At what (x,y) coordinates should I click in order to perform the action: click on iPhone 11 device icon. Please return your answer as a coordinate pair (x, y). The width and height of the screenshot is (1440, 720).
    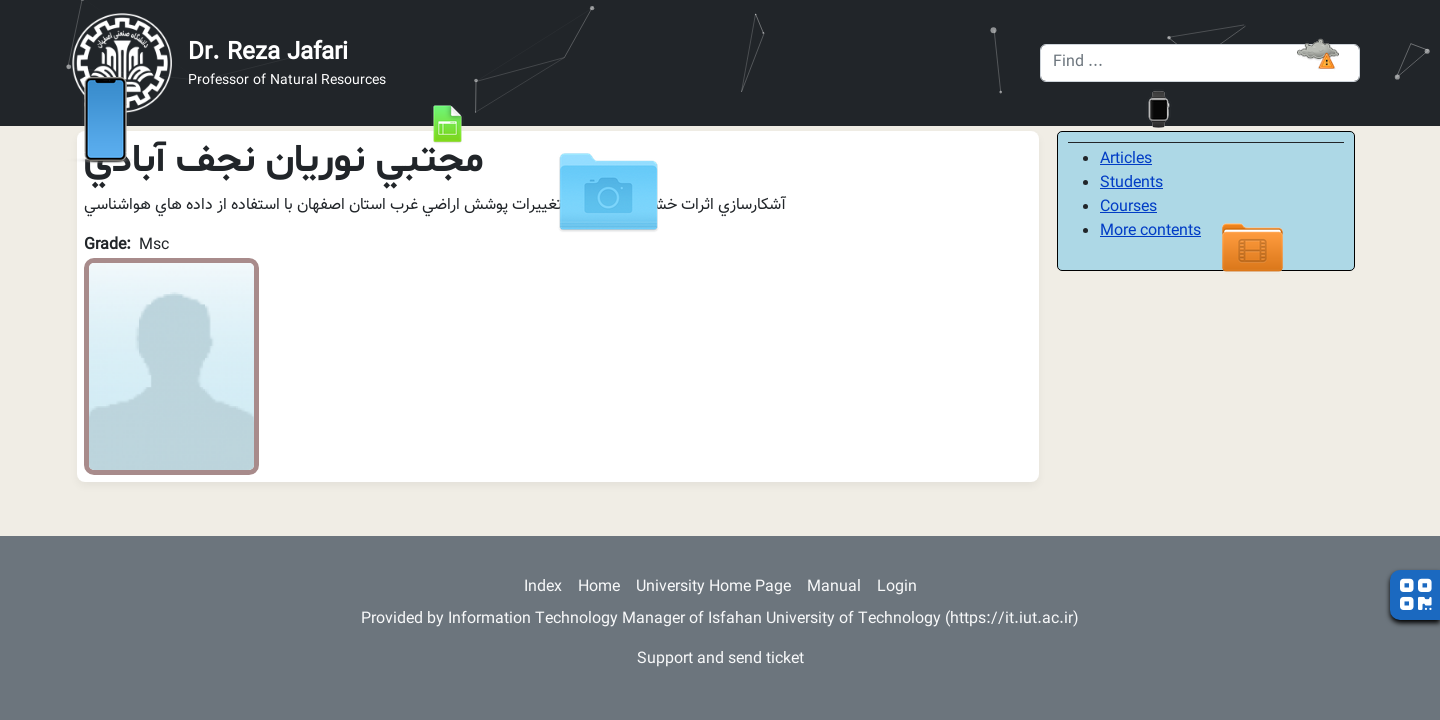
    Looking at the image, I should click on (105, 120).